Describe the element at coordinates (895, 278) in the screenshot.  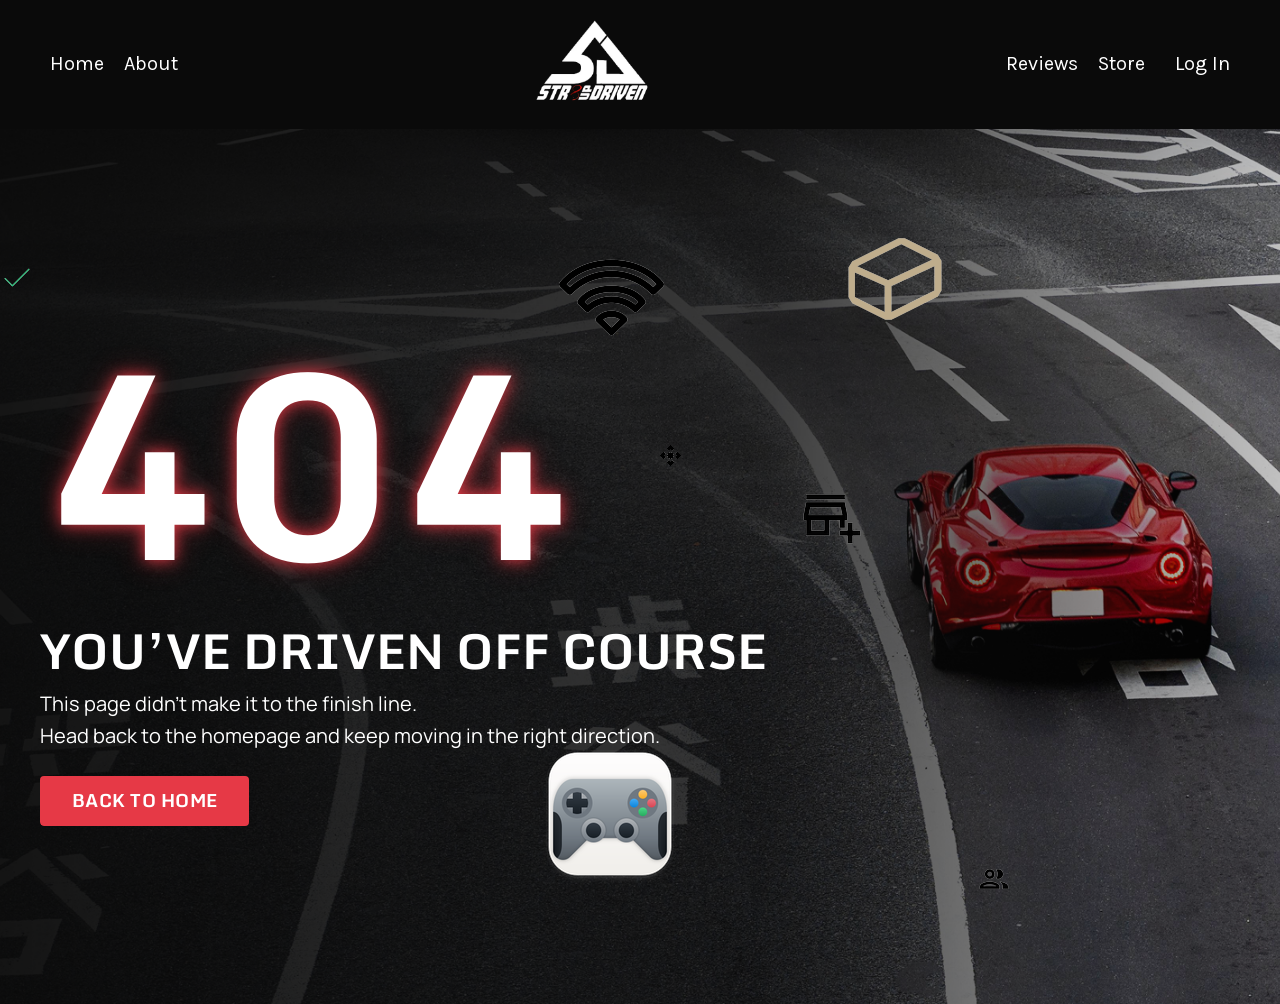
I see `represents a field or property in code structure` at that location.